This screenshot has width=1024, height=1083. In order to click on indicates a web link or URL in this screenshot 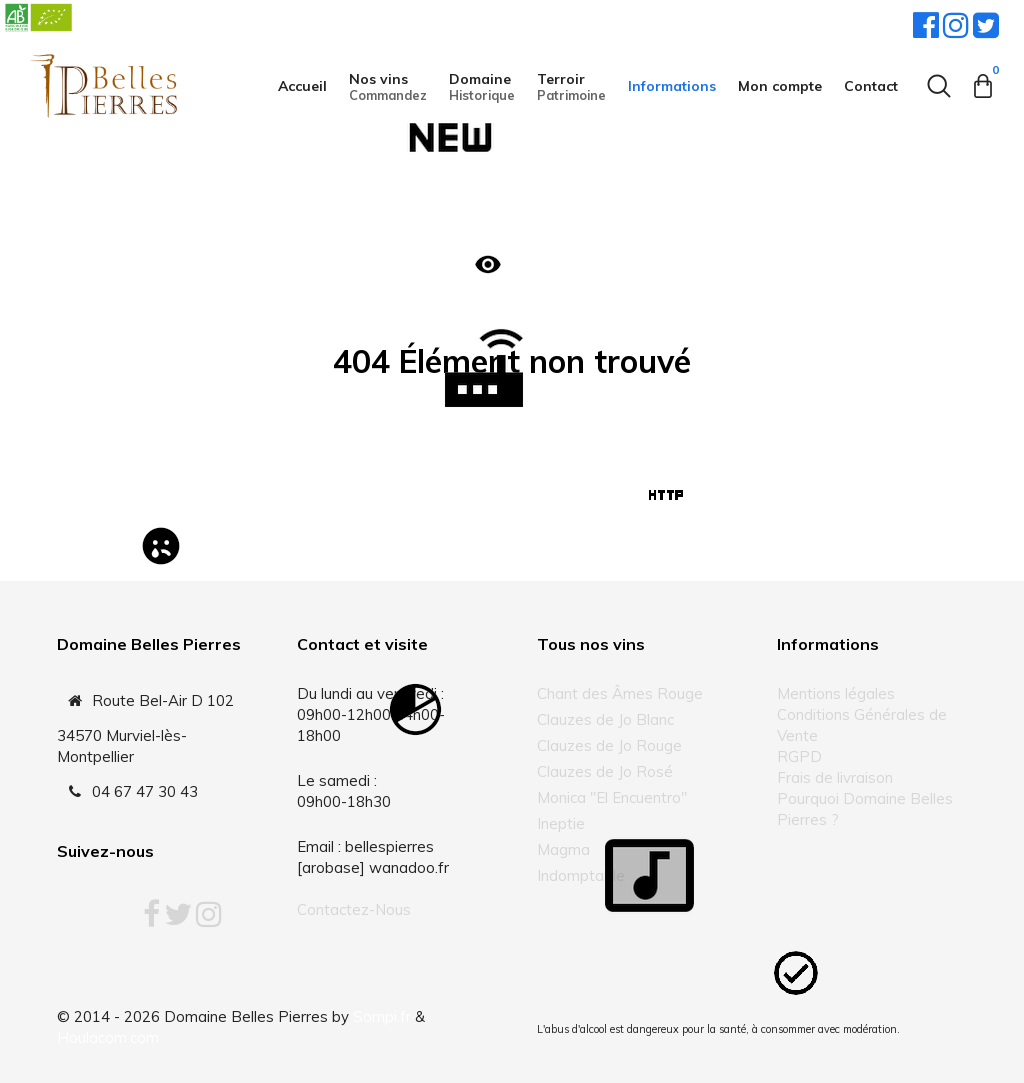, I will do `click(666, 495)`.